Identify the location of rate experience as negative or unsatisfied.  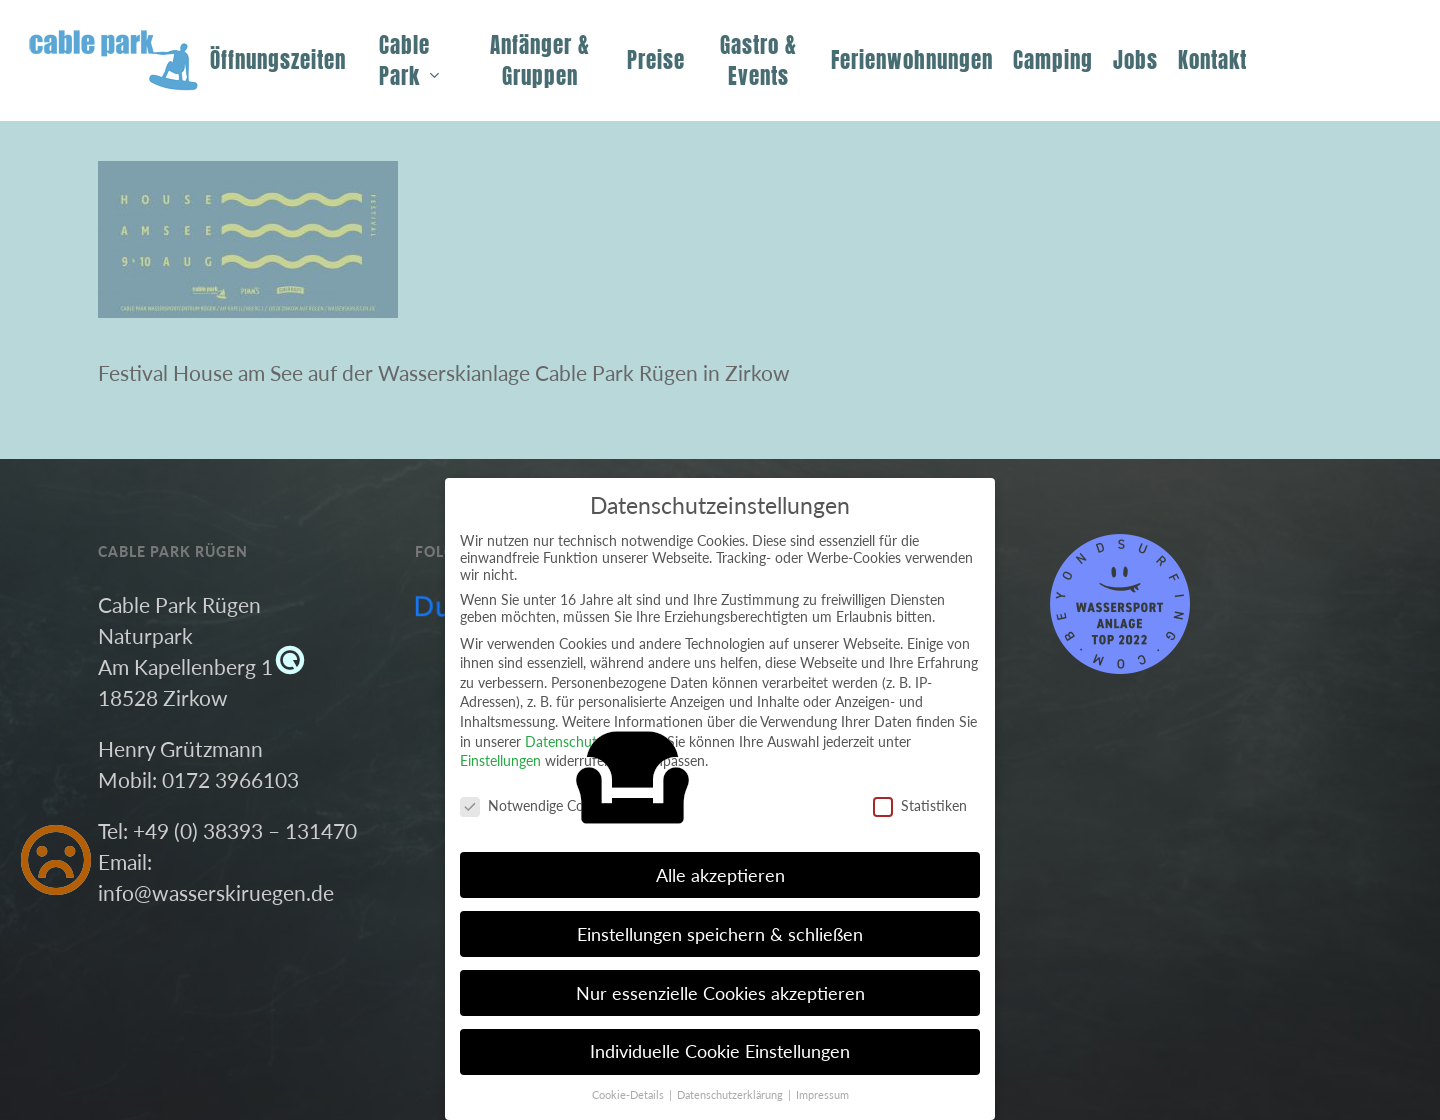
(56, 860).